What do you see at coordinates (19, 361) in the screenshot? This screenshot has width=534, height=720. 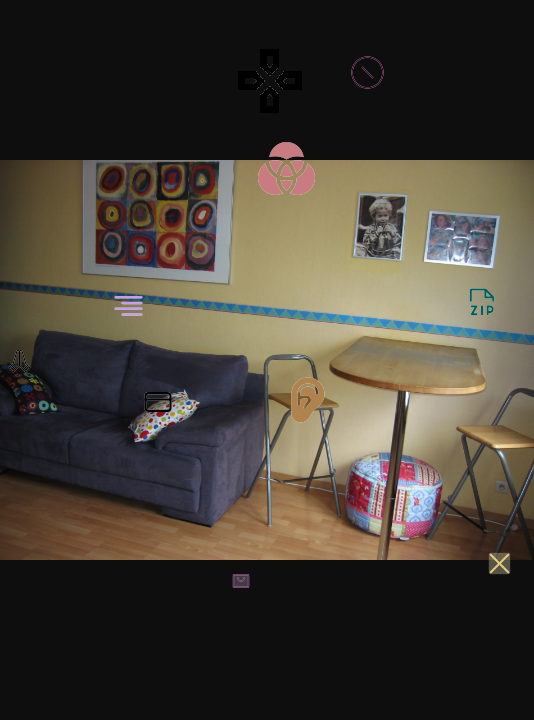 I see `send a prayer or blessing` at bounding box center [19, 361].